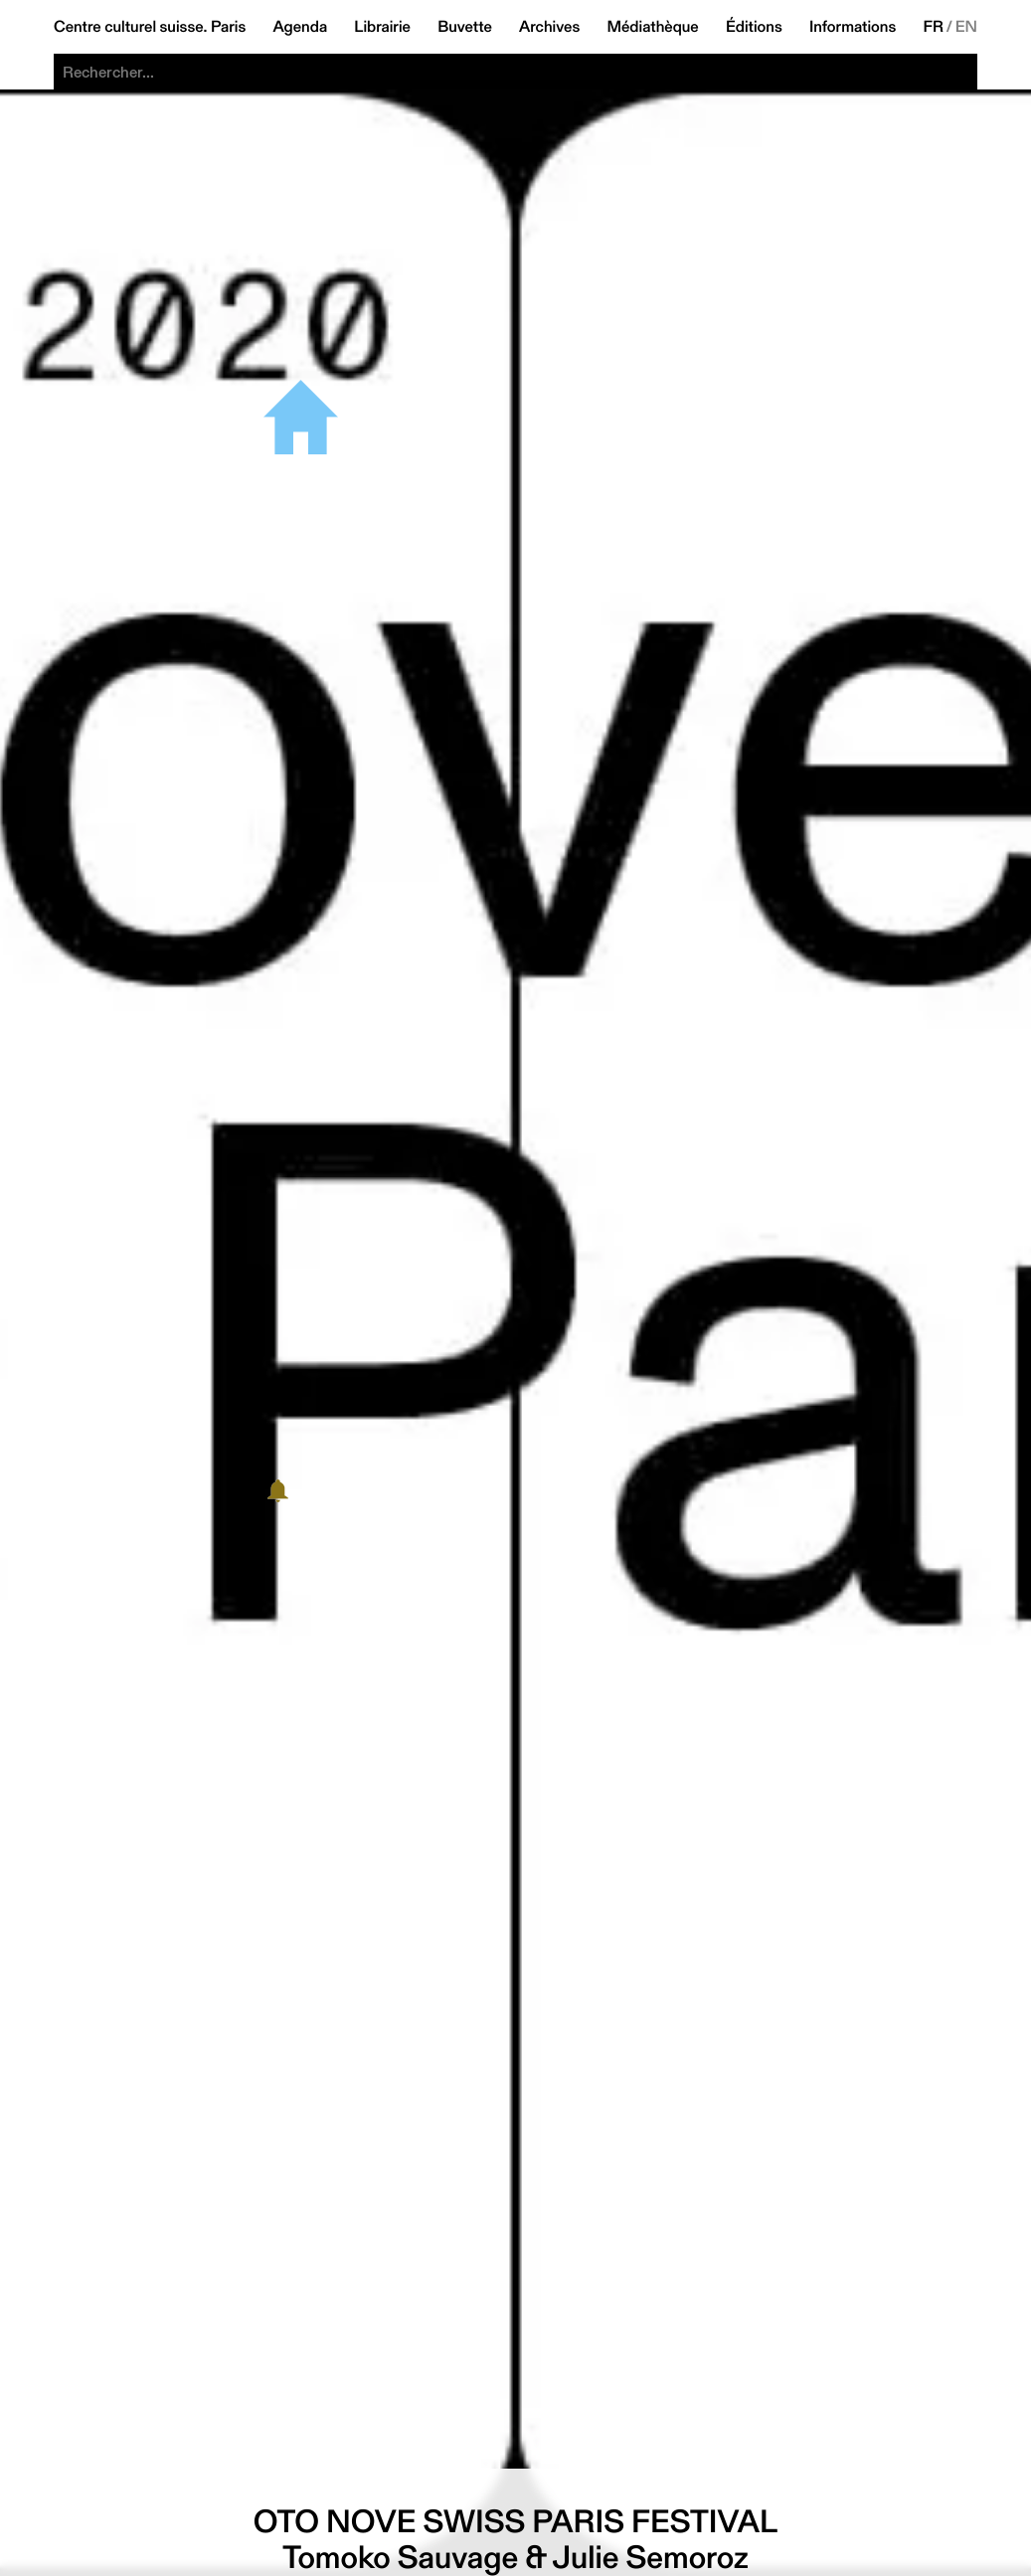  I want to click on navigate to the home screen, so click(300, 417).